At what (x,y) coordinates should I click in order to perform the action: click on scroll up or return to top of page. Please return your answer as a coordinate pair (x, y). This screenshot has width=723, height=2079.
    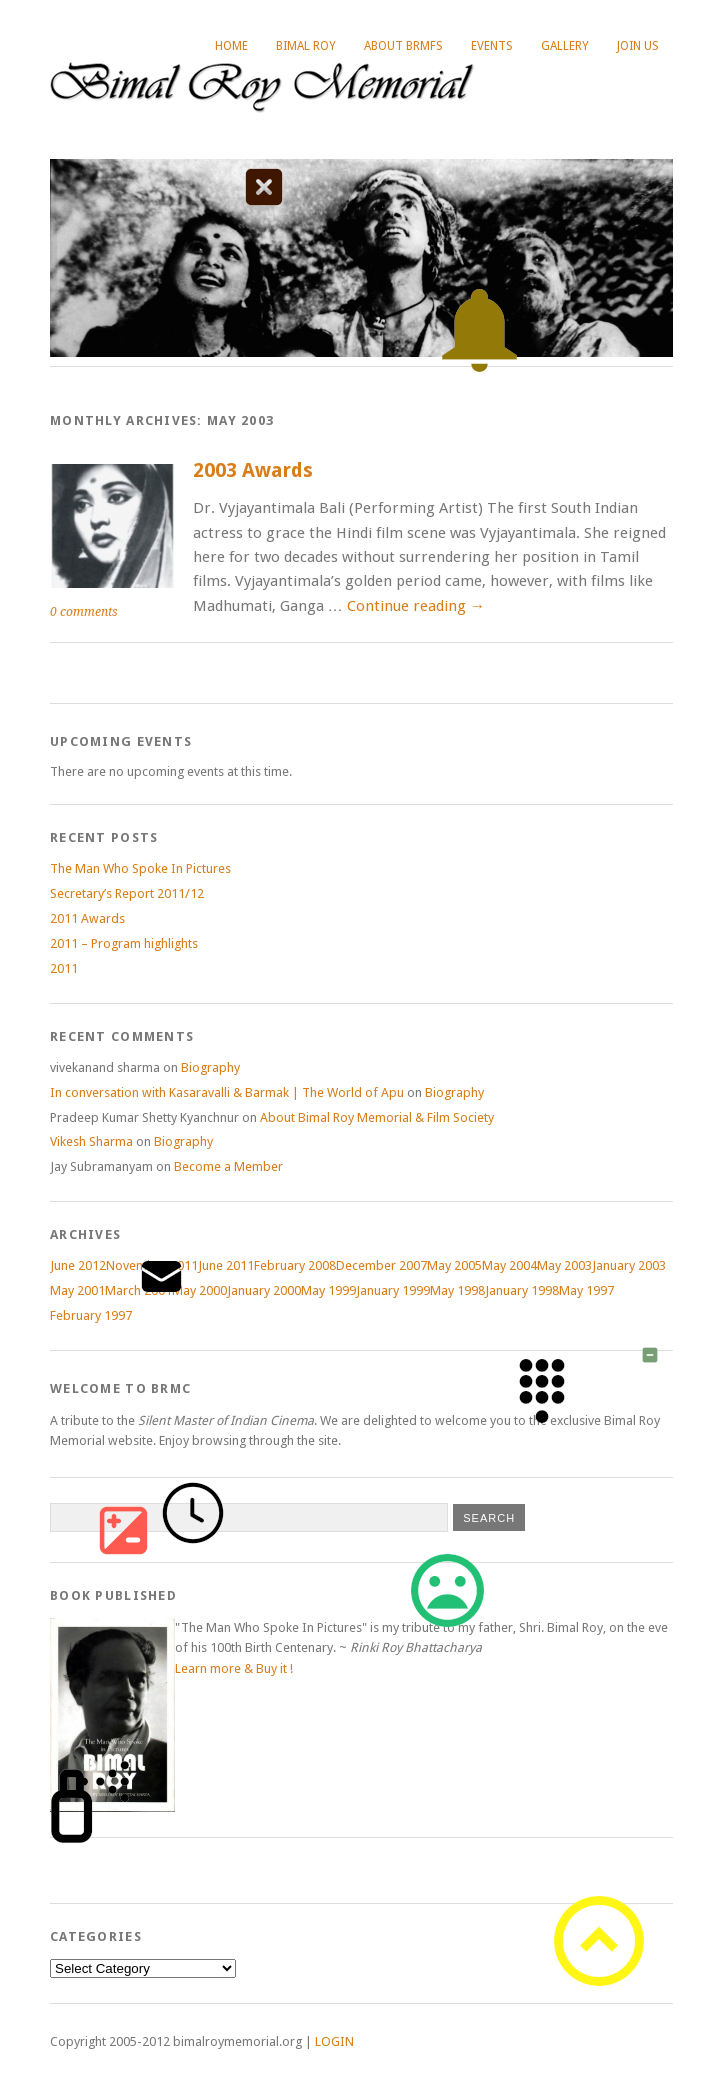
    Looking at the image, I should click on (599, 1941).